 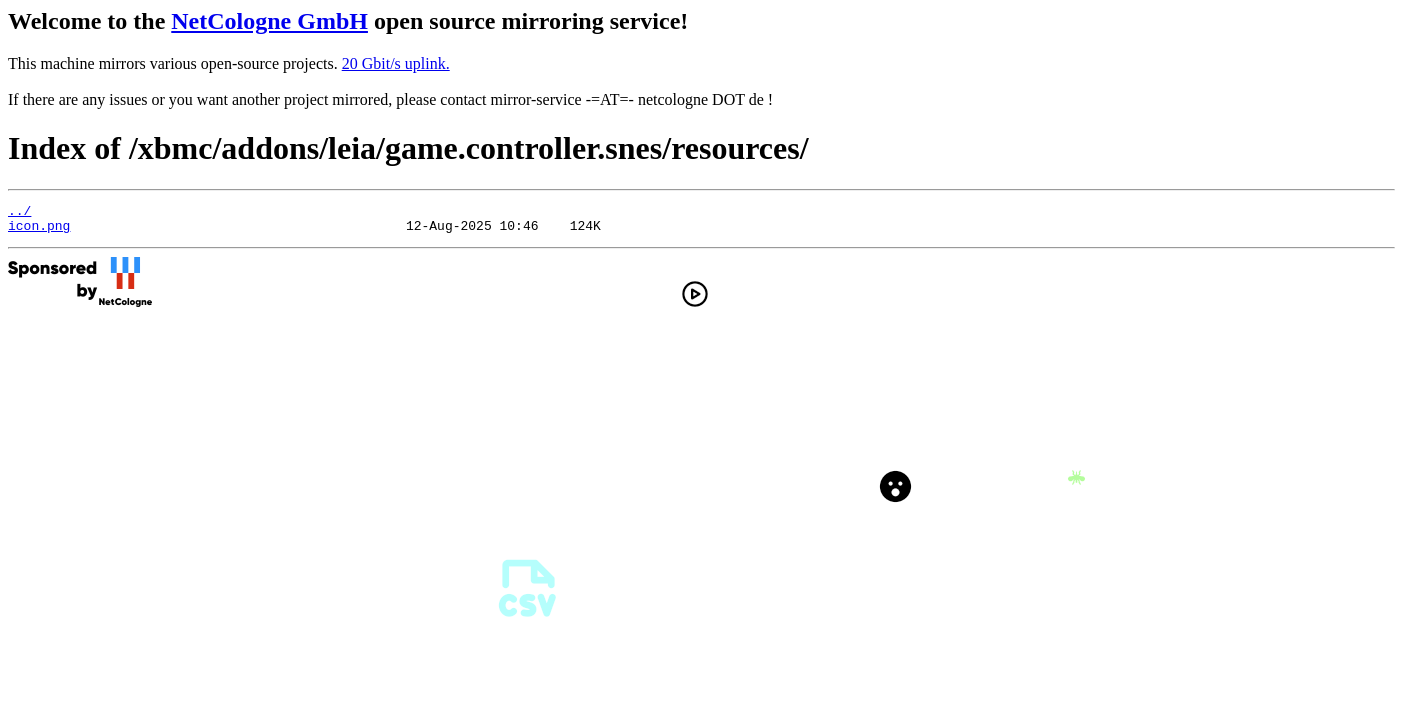 What do you see at coordinates (528, 590) in the screenshot?
I see `open or view a CSV file` at bounding box center [528, 590].